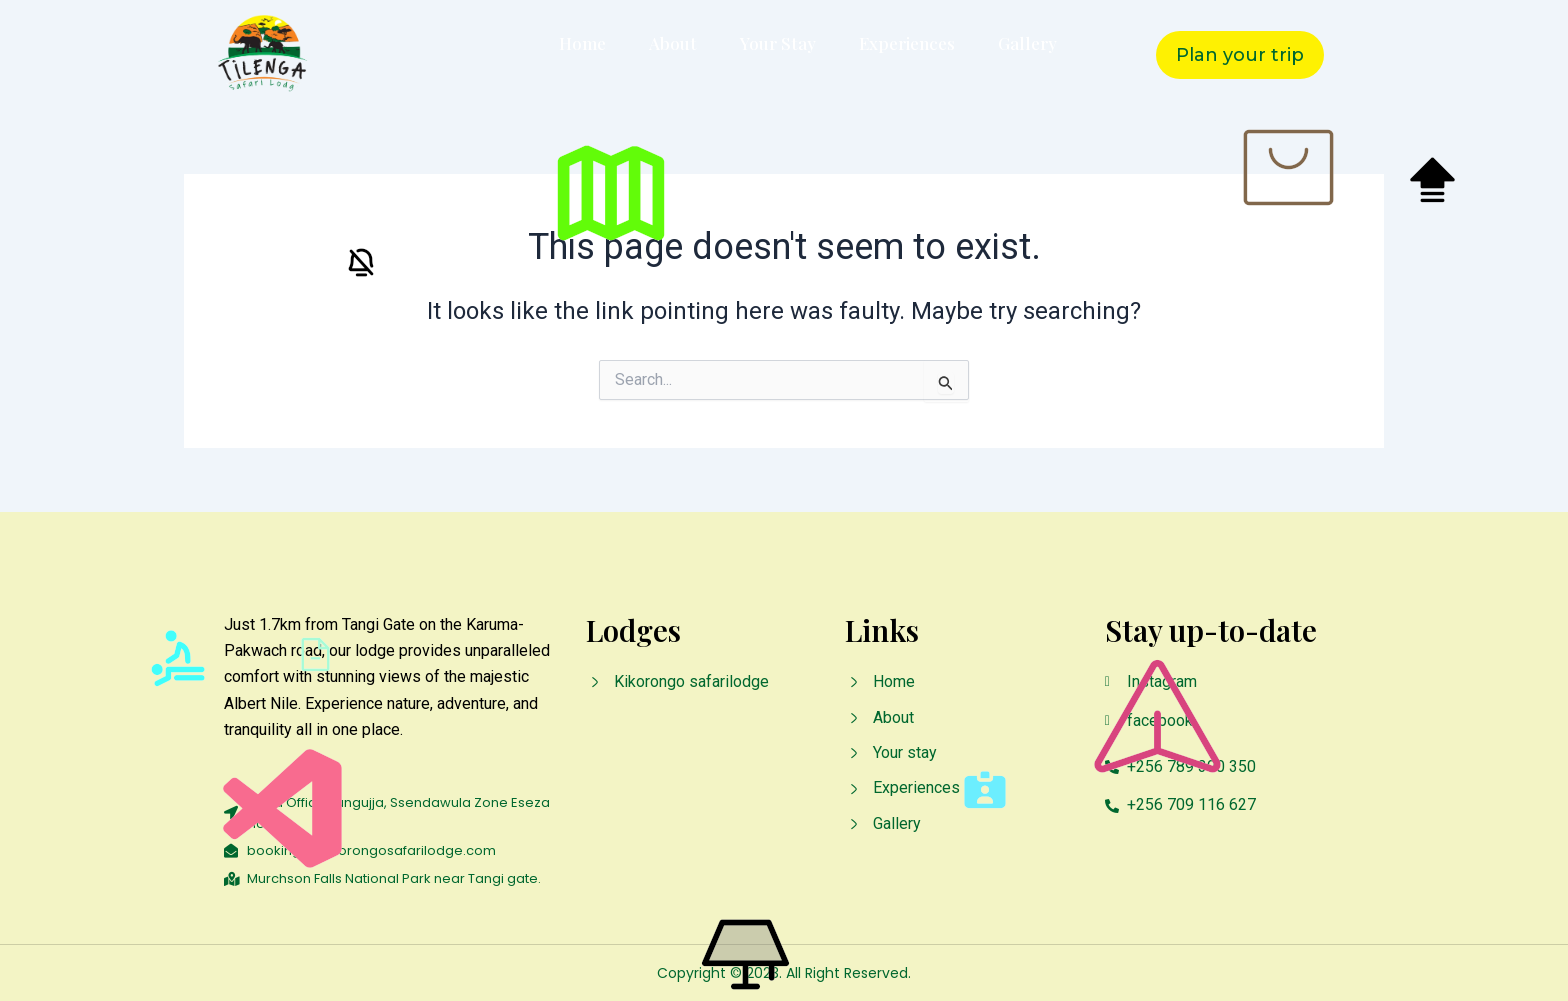 This screenshot has width=1568, height=1001. Describe the element at coordinates (287, 813) in the screenshot. I see `open Visual Studio Code` at that location.